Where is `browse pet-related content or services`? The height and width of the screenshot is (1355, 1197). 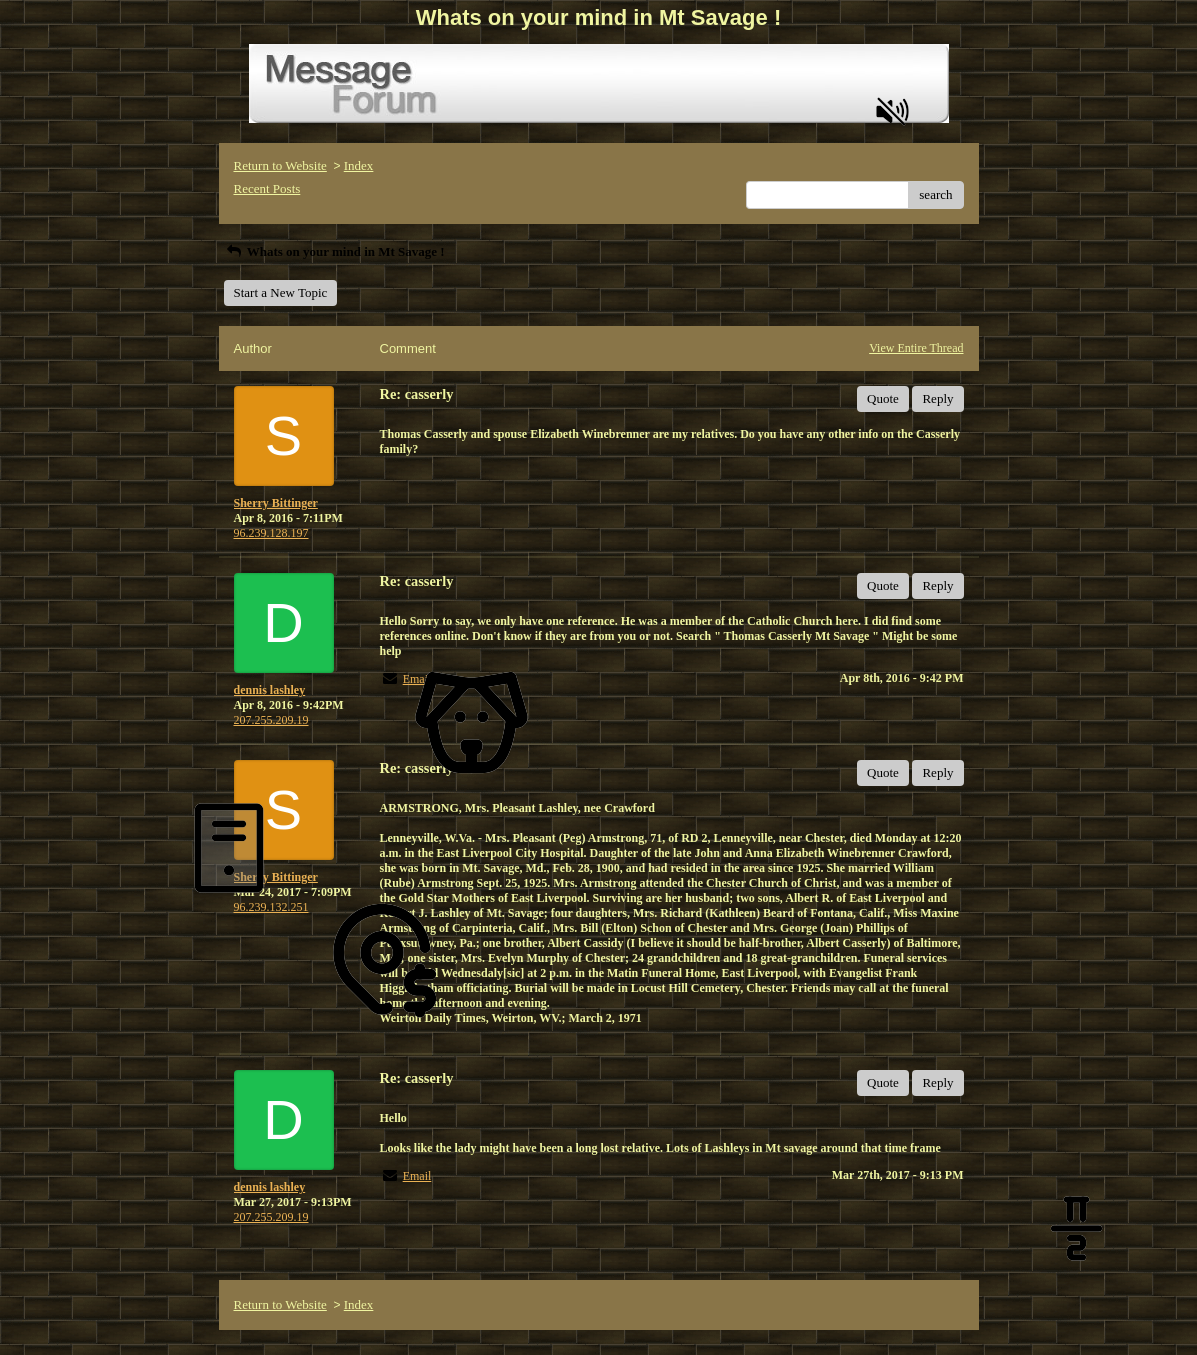 browse pet-related content or services is located at coordinates (471, 722).